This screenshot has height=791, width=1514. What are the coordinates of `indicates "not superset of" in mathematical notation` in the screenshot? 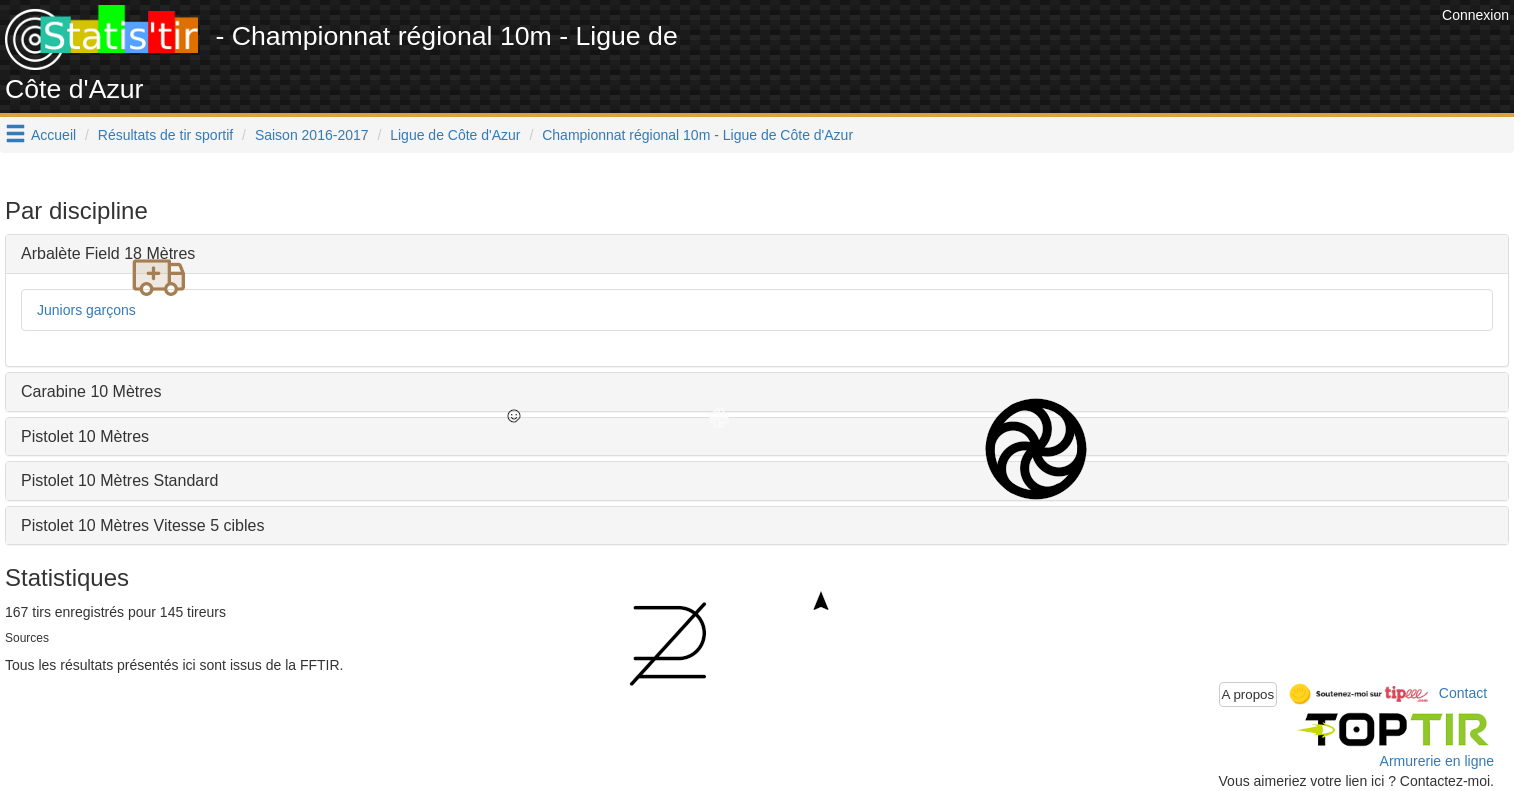 It's located at (668, 644).